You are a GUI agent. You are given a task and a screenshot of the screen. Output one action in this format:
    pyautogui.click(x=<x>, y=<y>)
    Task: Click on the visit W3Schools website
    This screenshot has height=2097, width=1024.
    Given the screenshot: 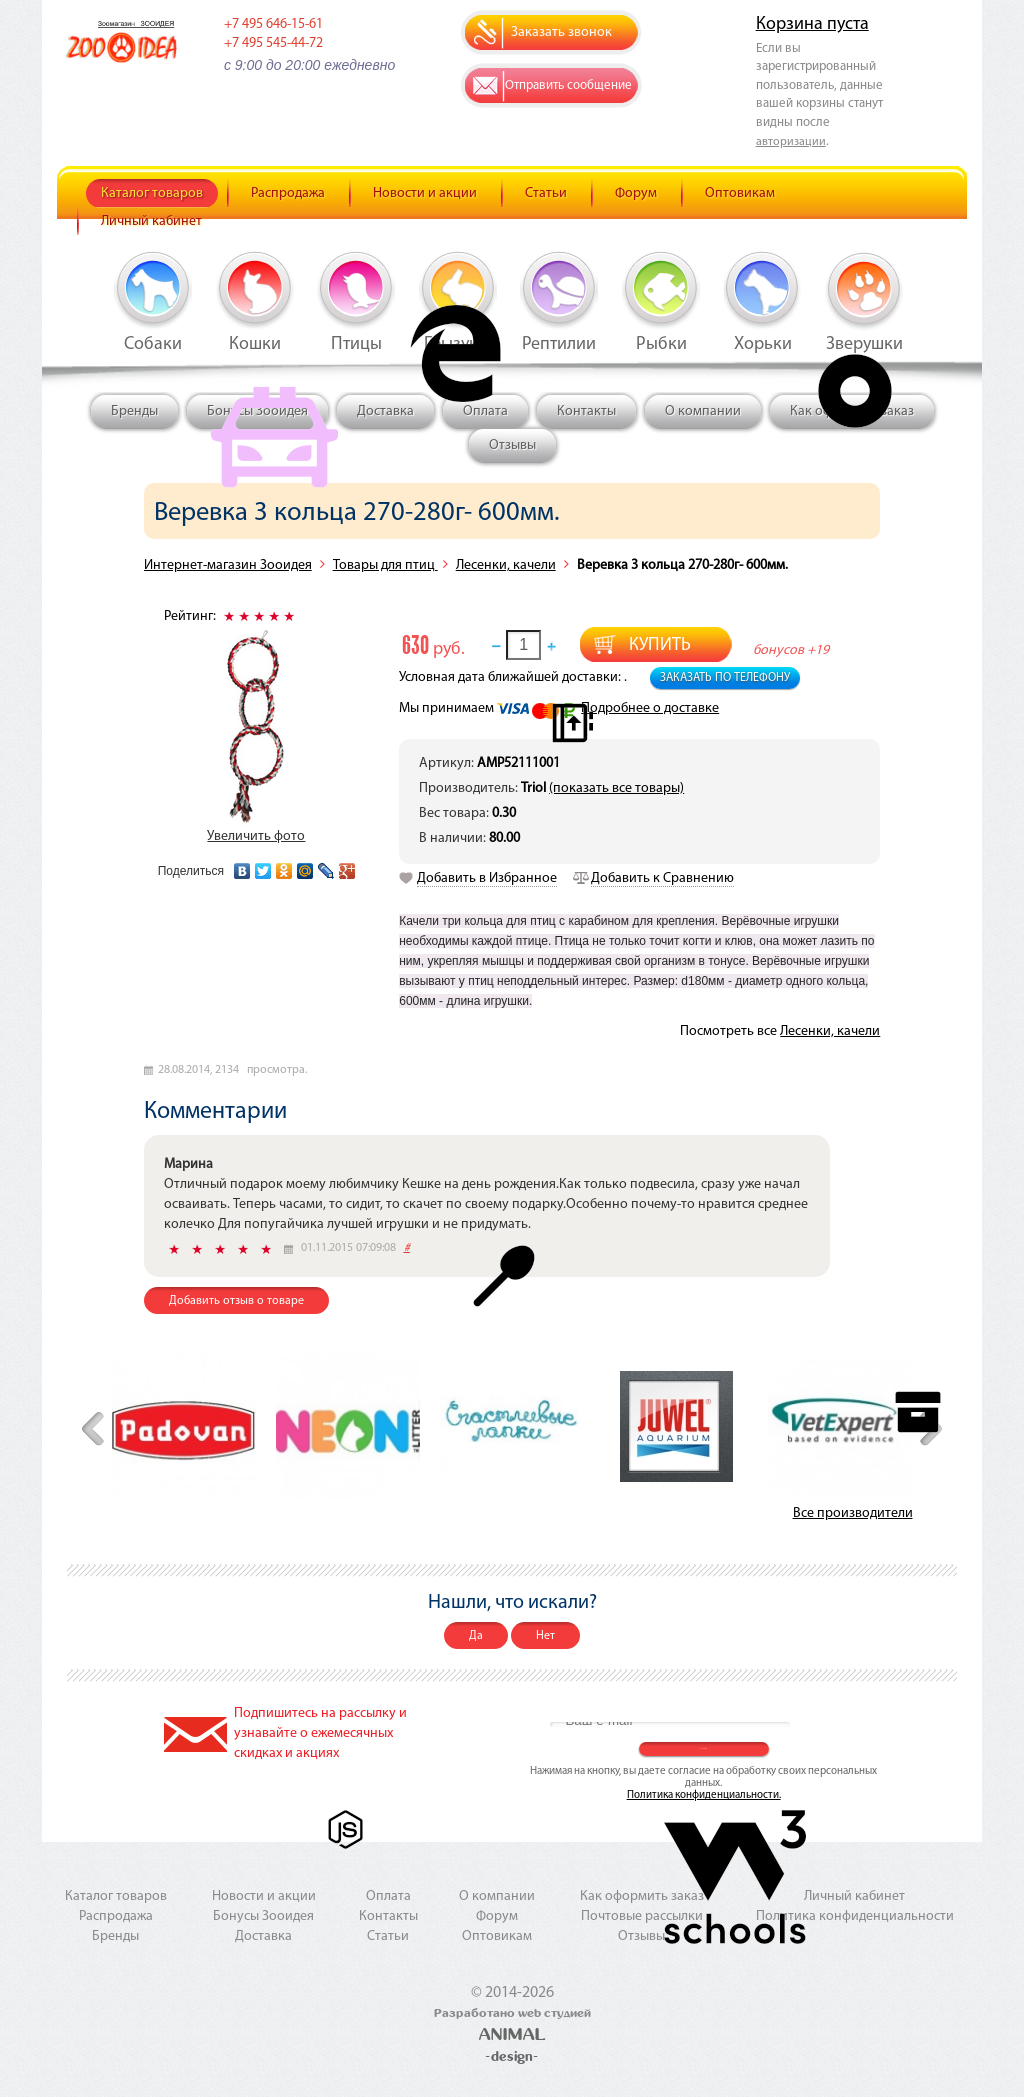 What is the action you would take?
    pyautogui.click(x=735, y=1877)
    